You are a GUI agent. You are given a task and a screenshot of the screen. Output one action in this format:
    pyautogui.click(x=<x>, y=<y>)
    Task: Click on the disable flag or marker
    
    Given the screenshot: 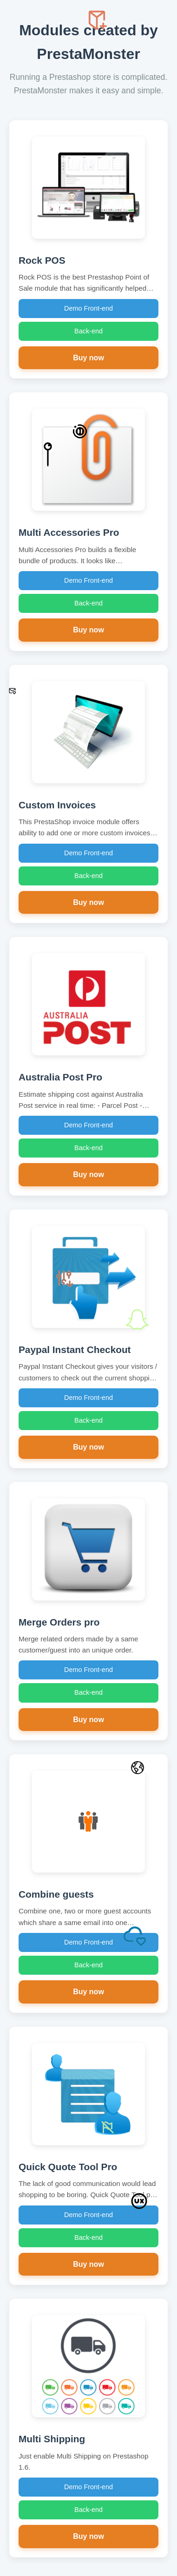 What is the action you would take?
    pyautogui.click(x=107, y=2127)
    